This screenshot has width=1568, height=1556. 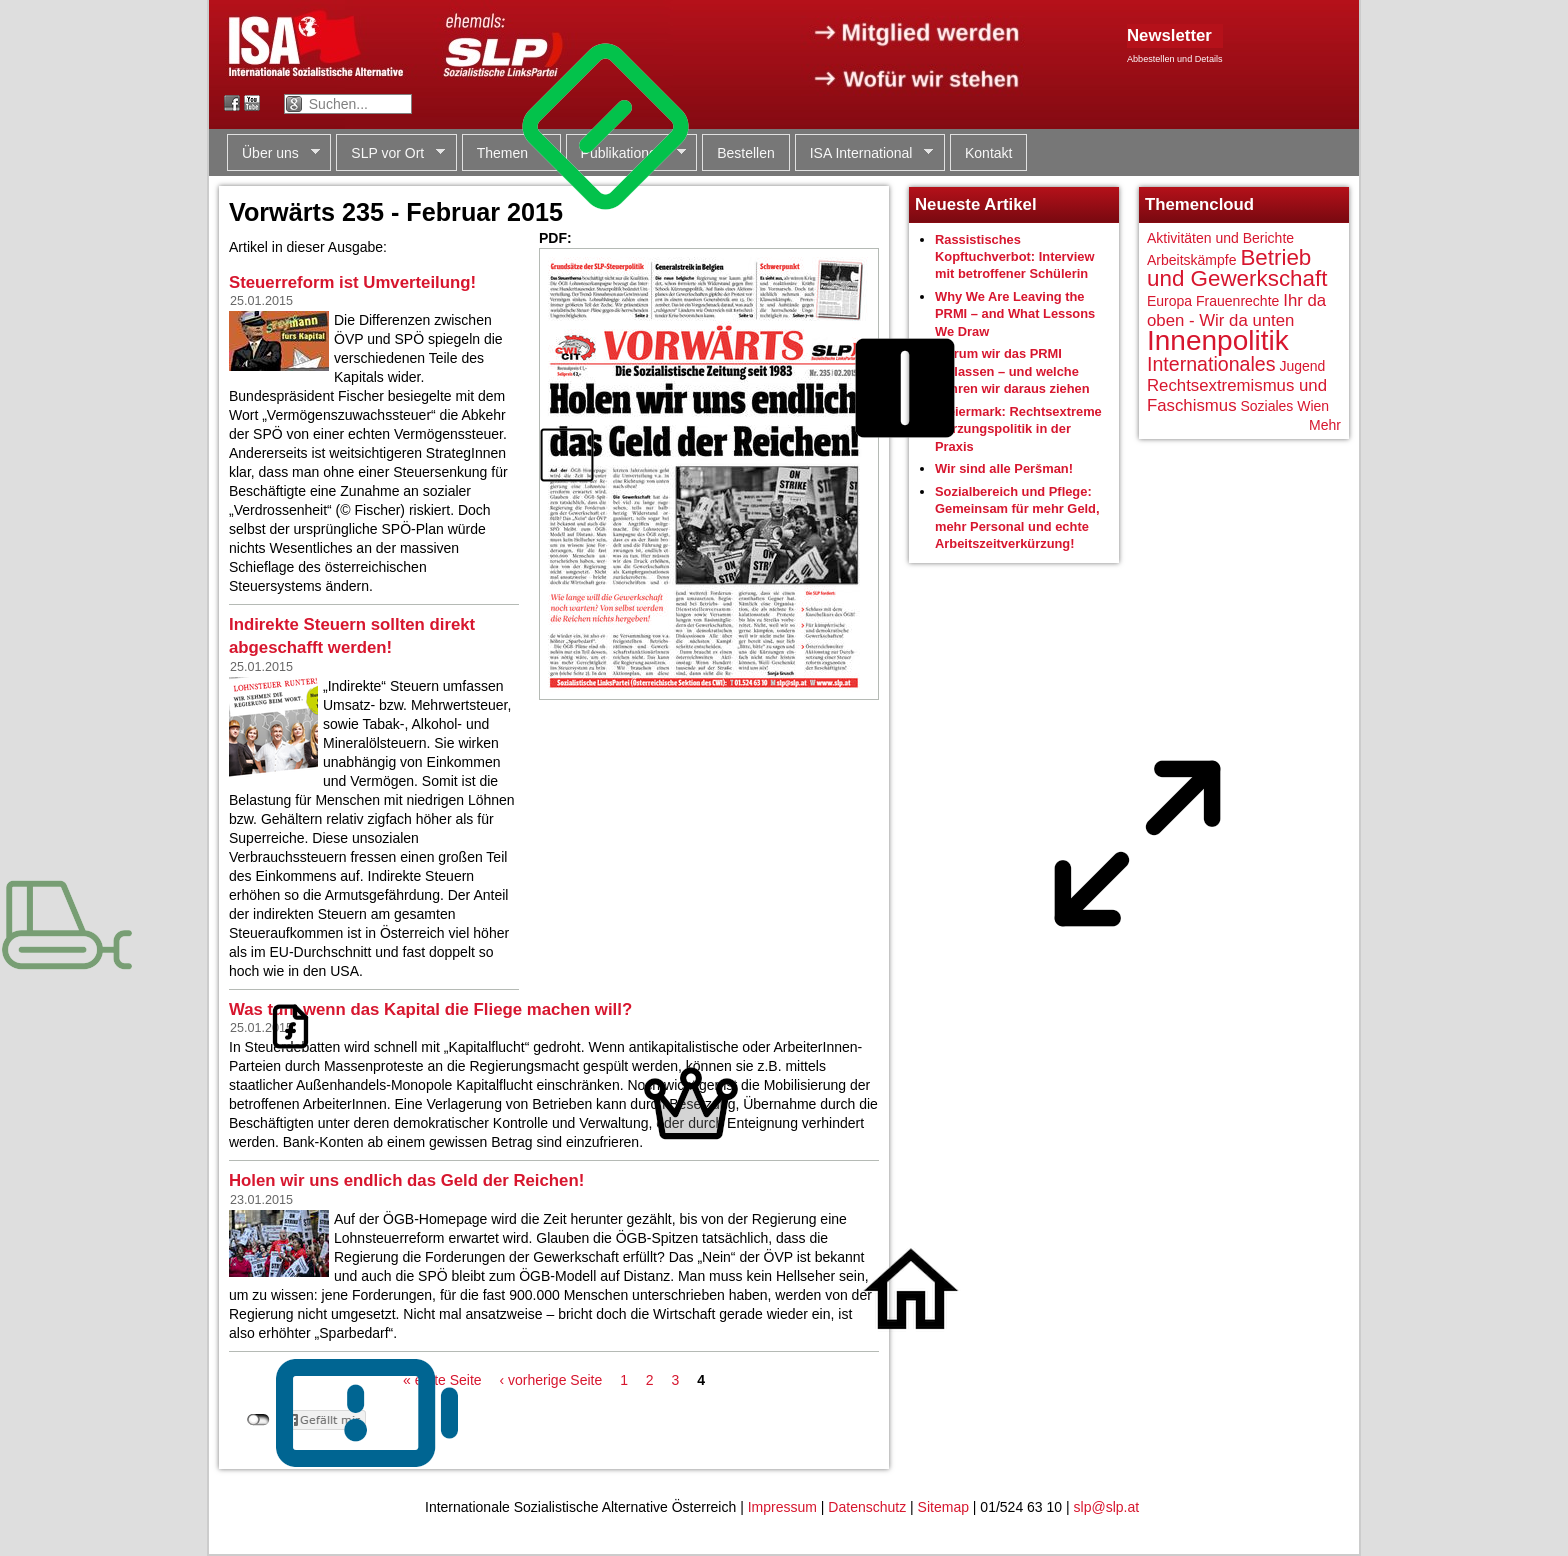 What do you see at coordinates (367, 1413) in the screenshot?
I see `indicates low battery warning` at bounding box center [367, 1413].